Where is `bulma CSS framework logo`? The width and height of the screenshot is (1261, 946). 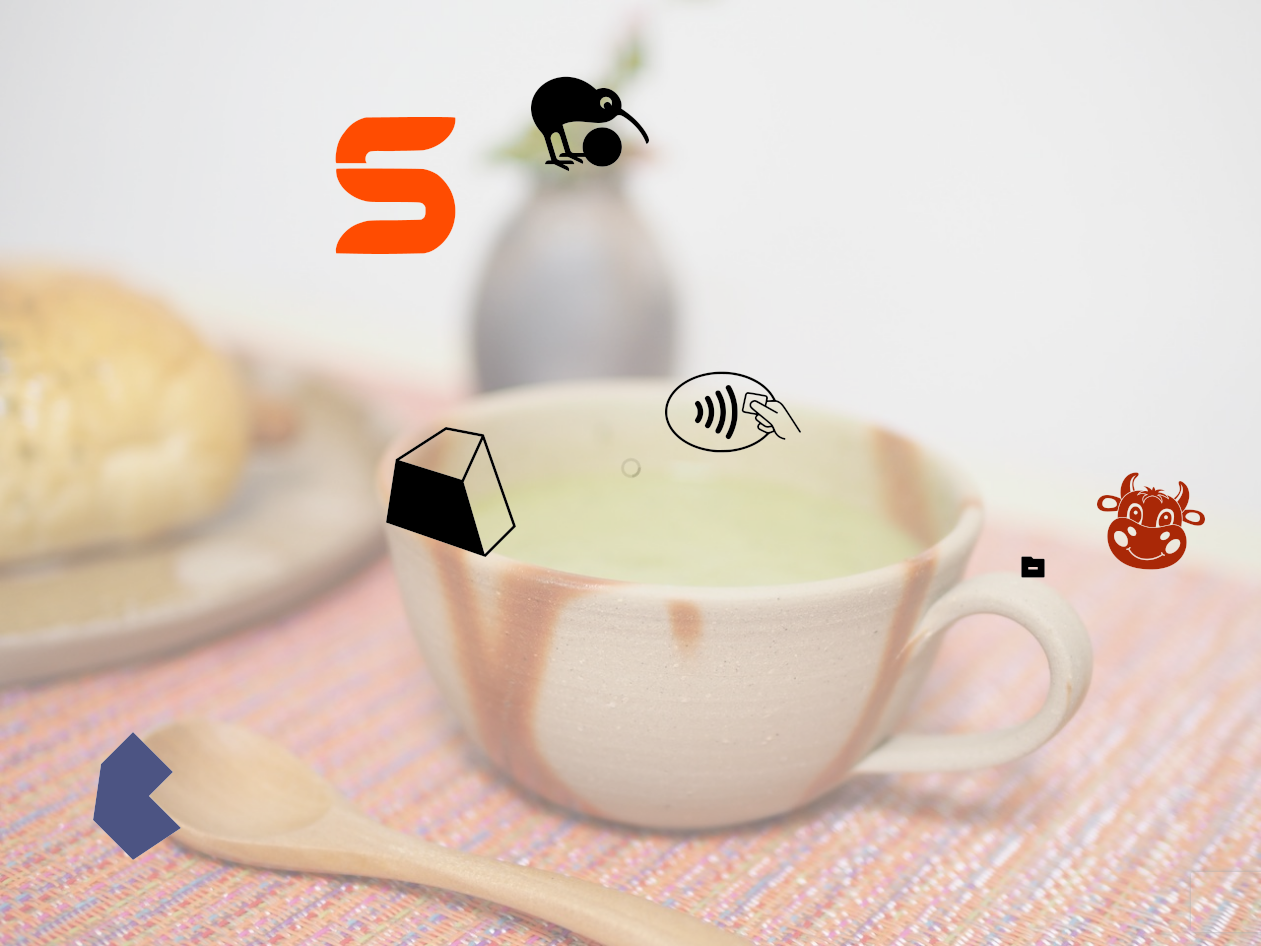 bulma CSS framework logo is located at coordinates (137, 796).